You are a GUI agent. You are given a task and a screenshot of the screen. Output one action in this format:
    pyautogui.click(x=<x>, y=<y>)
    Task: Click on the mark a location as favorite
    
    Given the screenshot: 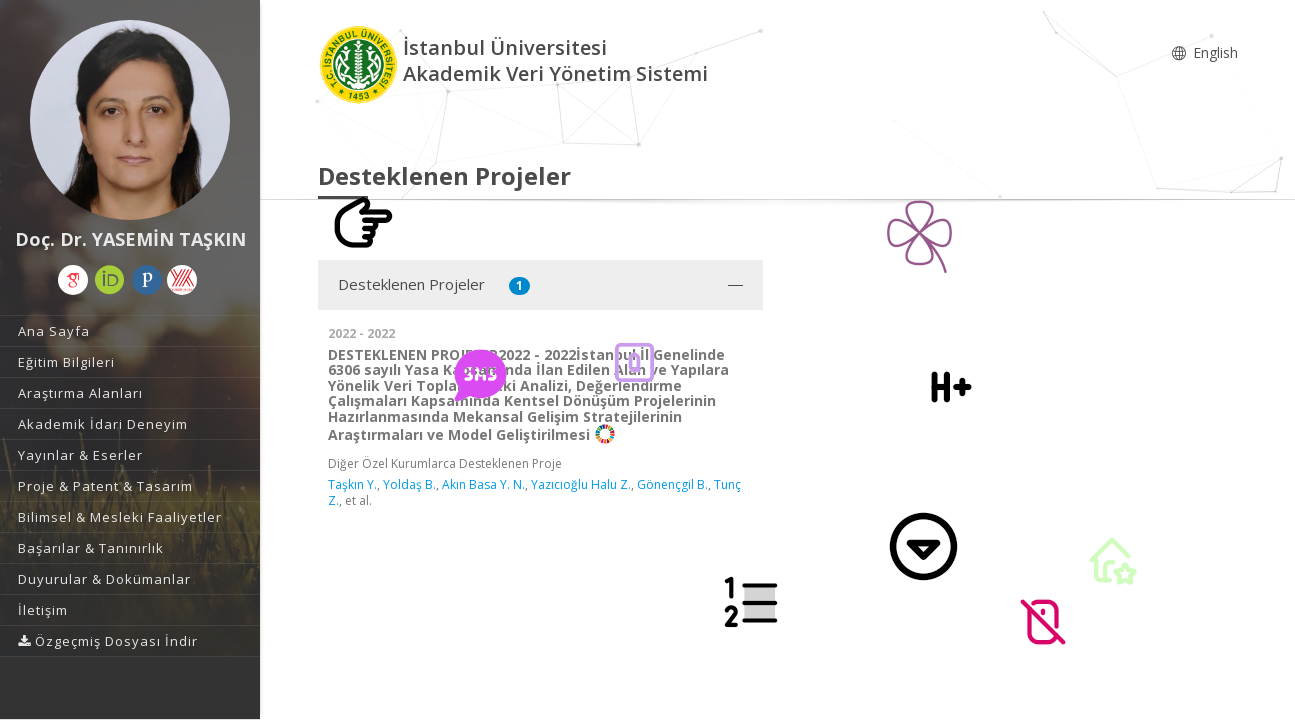 What is the action you would take?
    pyautogui.click(x=1112, y=560)
    